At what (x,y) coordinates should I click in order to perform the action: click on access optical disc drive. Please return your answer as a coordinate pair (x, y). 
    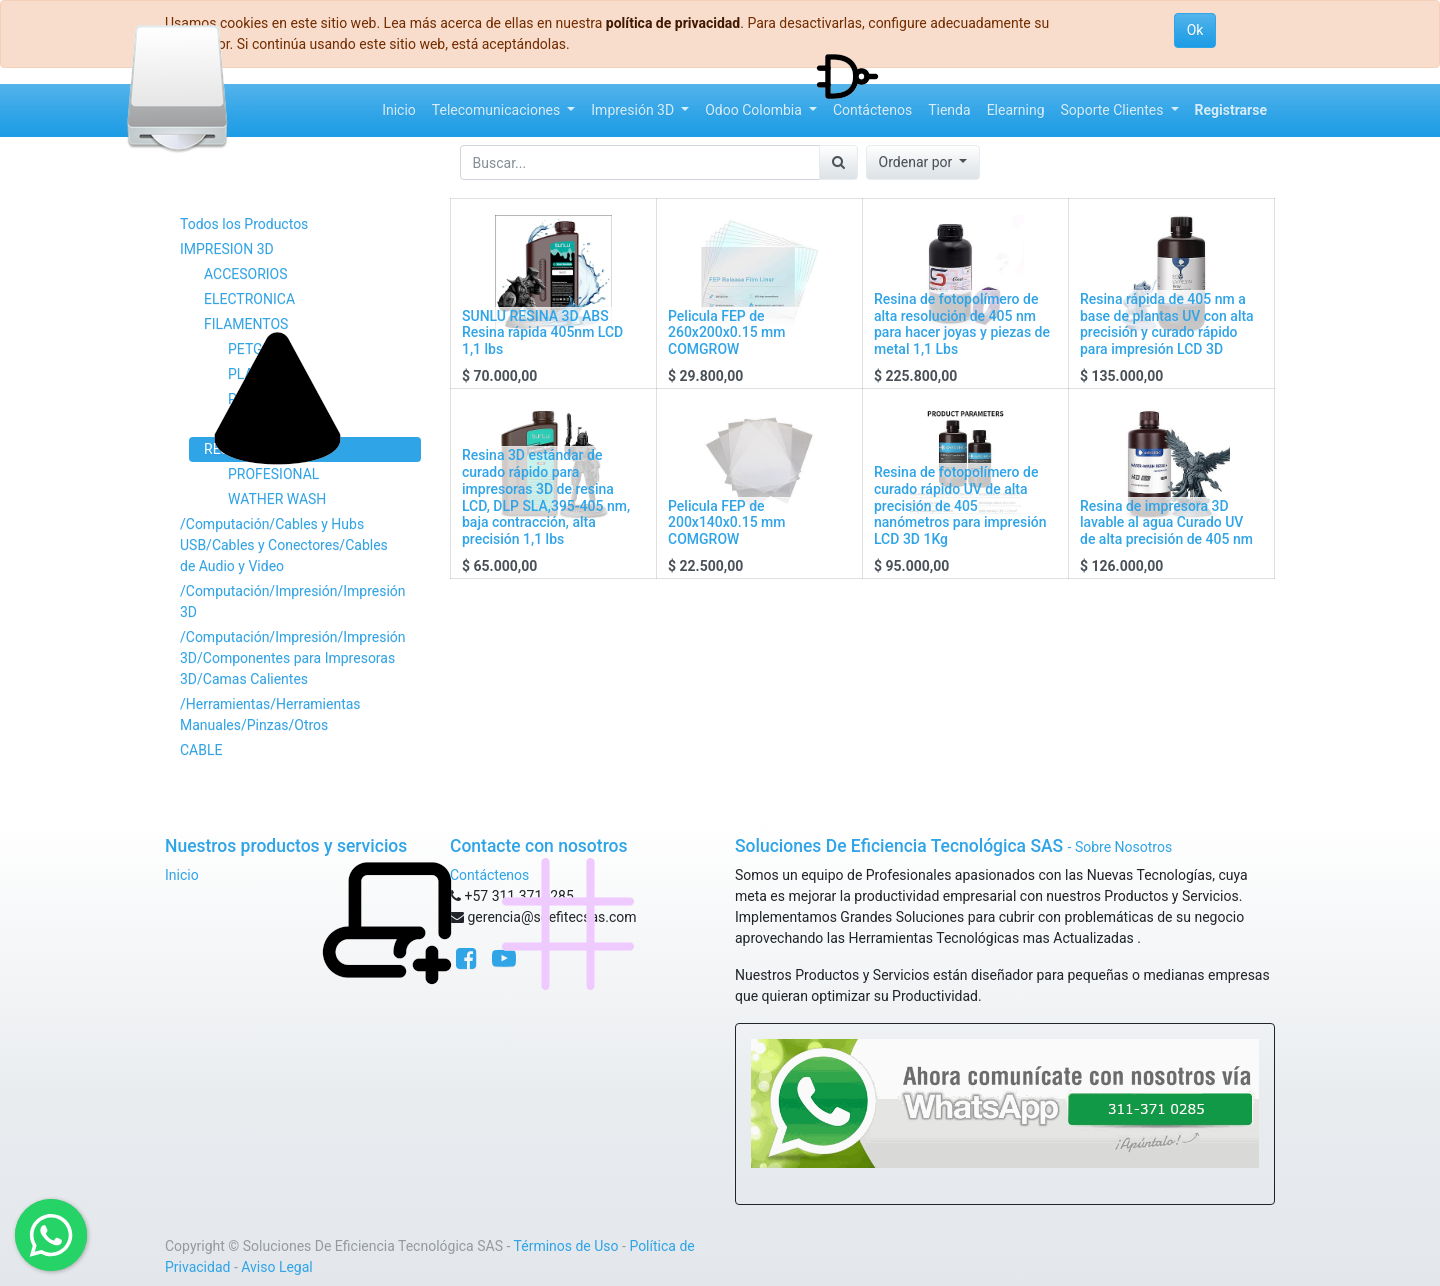
    Looking at the image, I should click on (174, 89).